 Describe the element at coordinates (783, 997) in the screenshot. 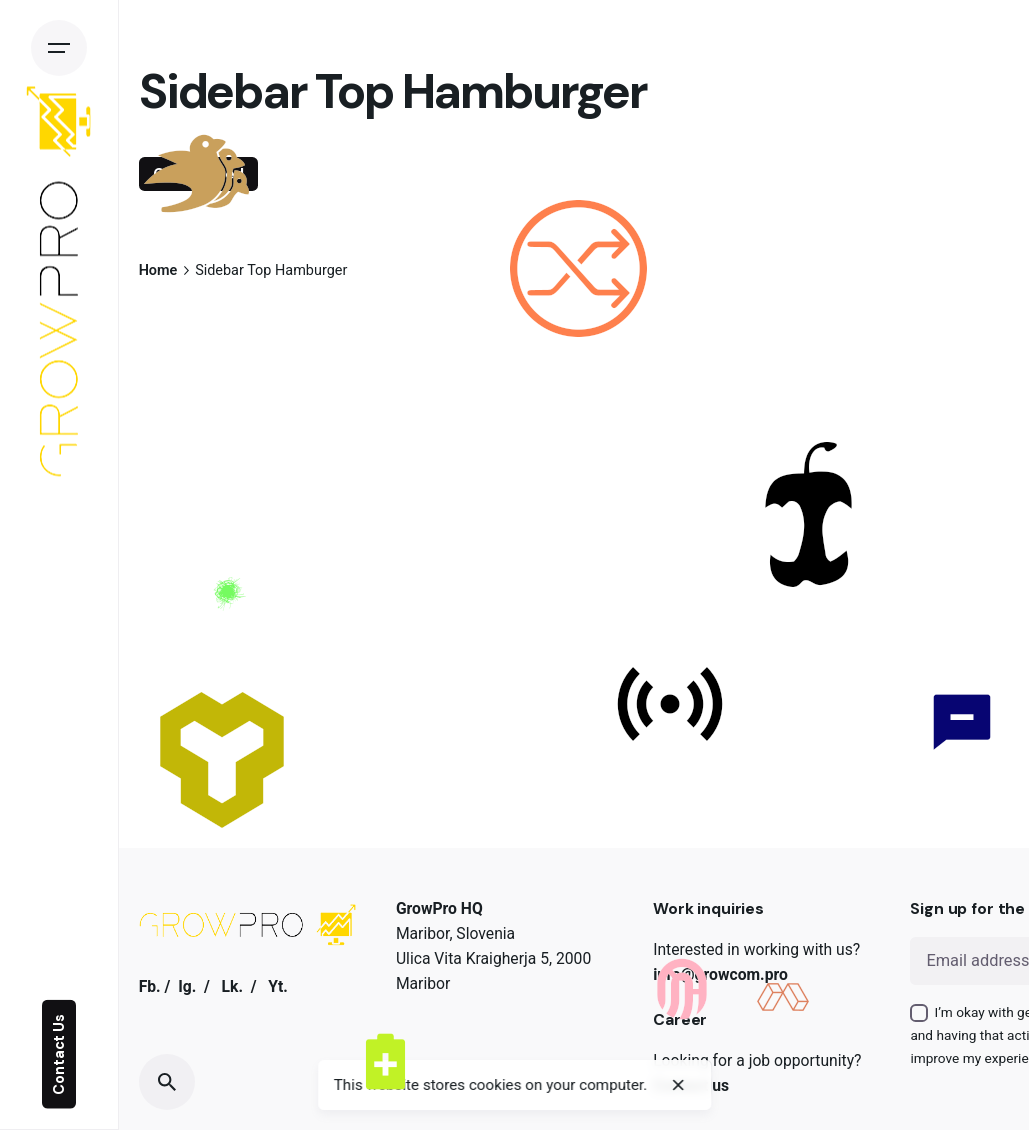

I see `Modal cloud platform logo` at that location.